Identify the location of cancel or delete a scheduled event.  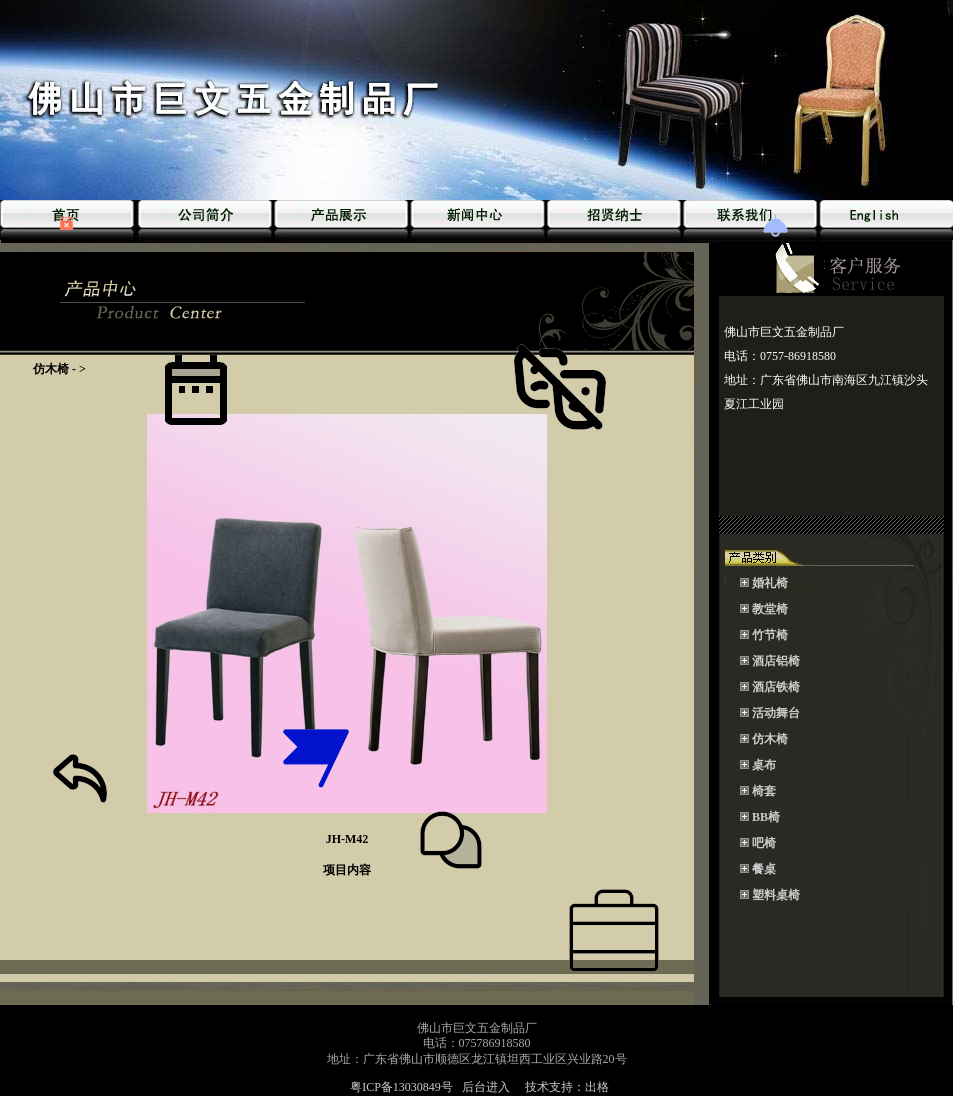
(66, 223).